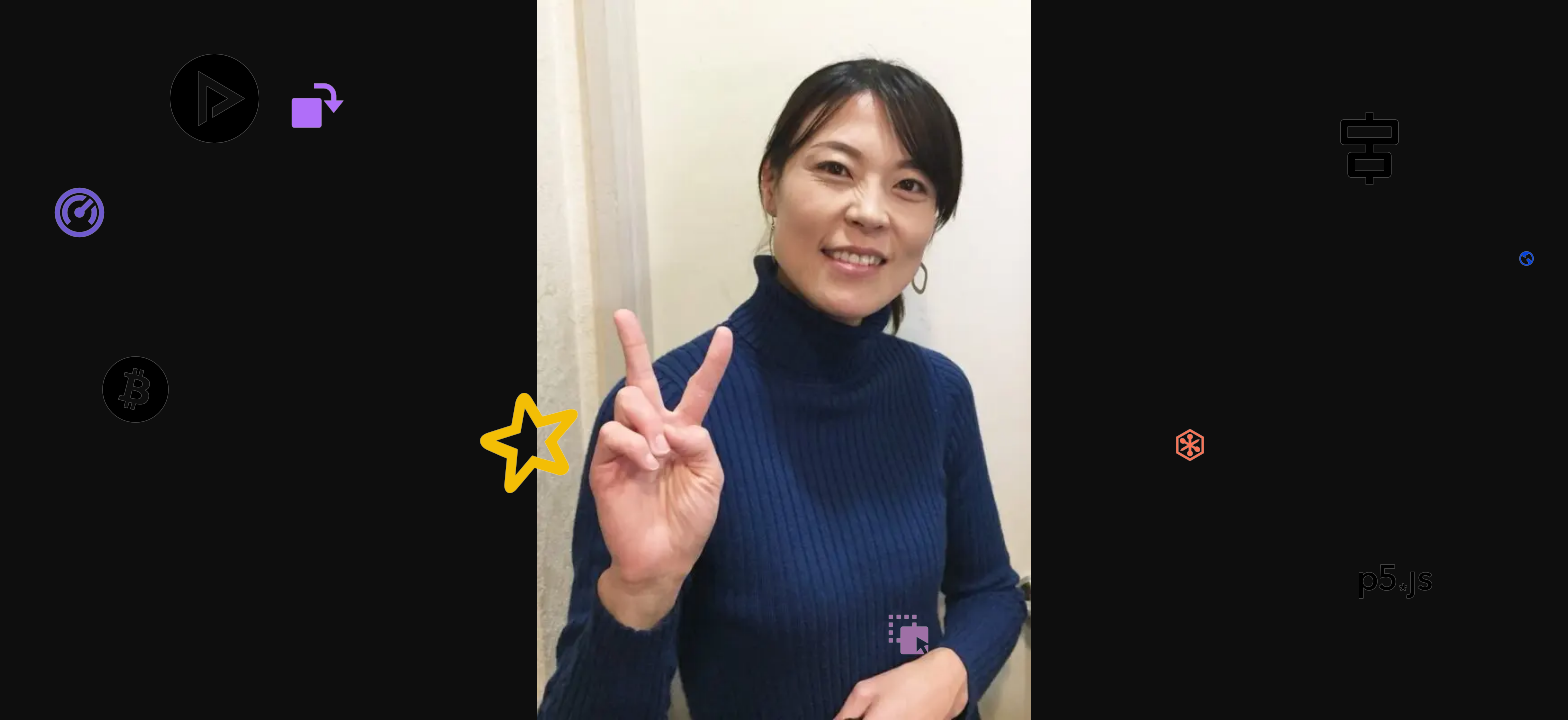 The image size is (1568, 720). I want to click on apache spark logo, so click(529, 443).